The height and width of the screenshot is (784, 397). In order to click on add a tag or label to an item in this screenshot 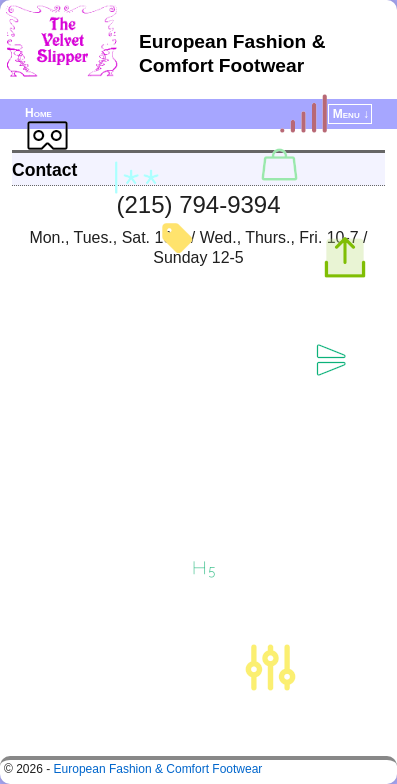, I will do `click(176, 237)`.